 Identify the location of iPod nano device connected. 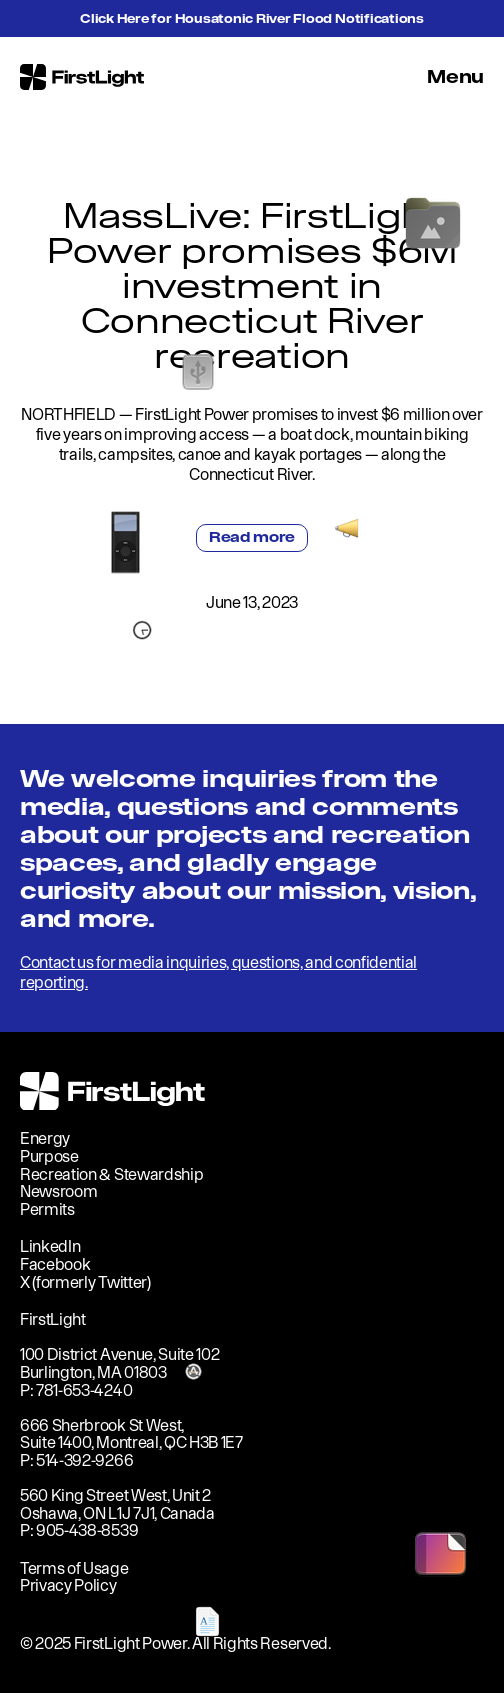
(125, 542).